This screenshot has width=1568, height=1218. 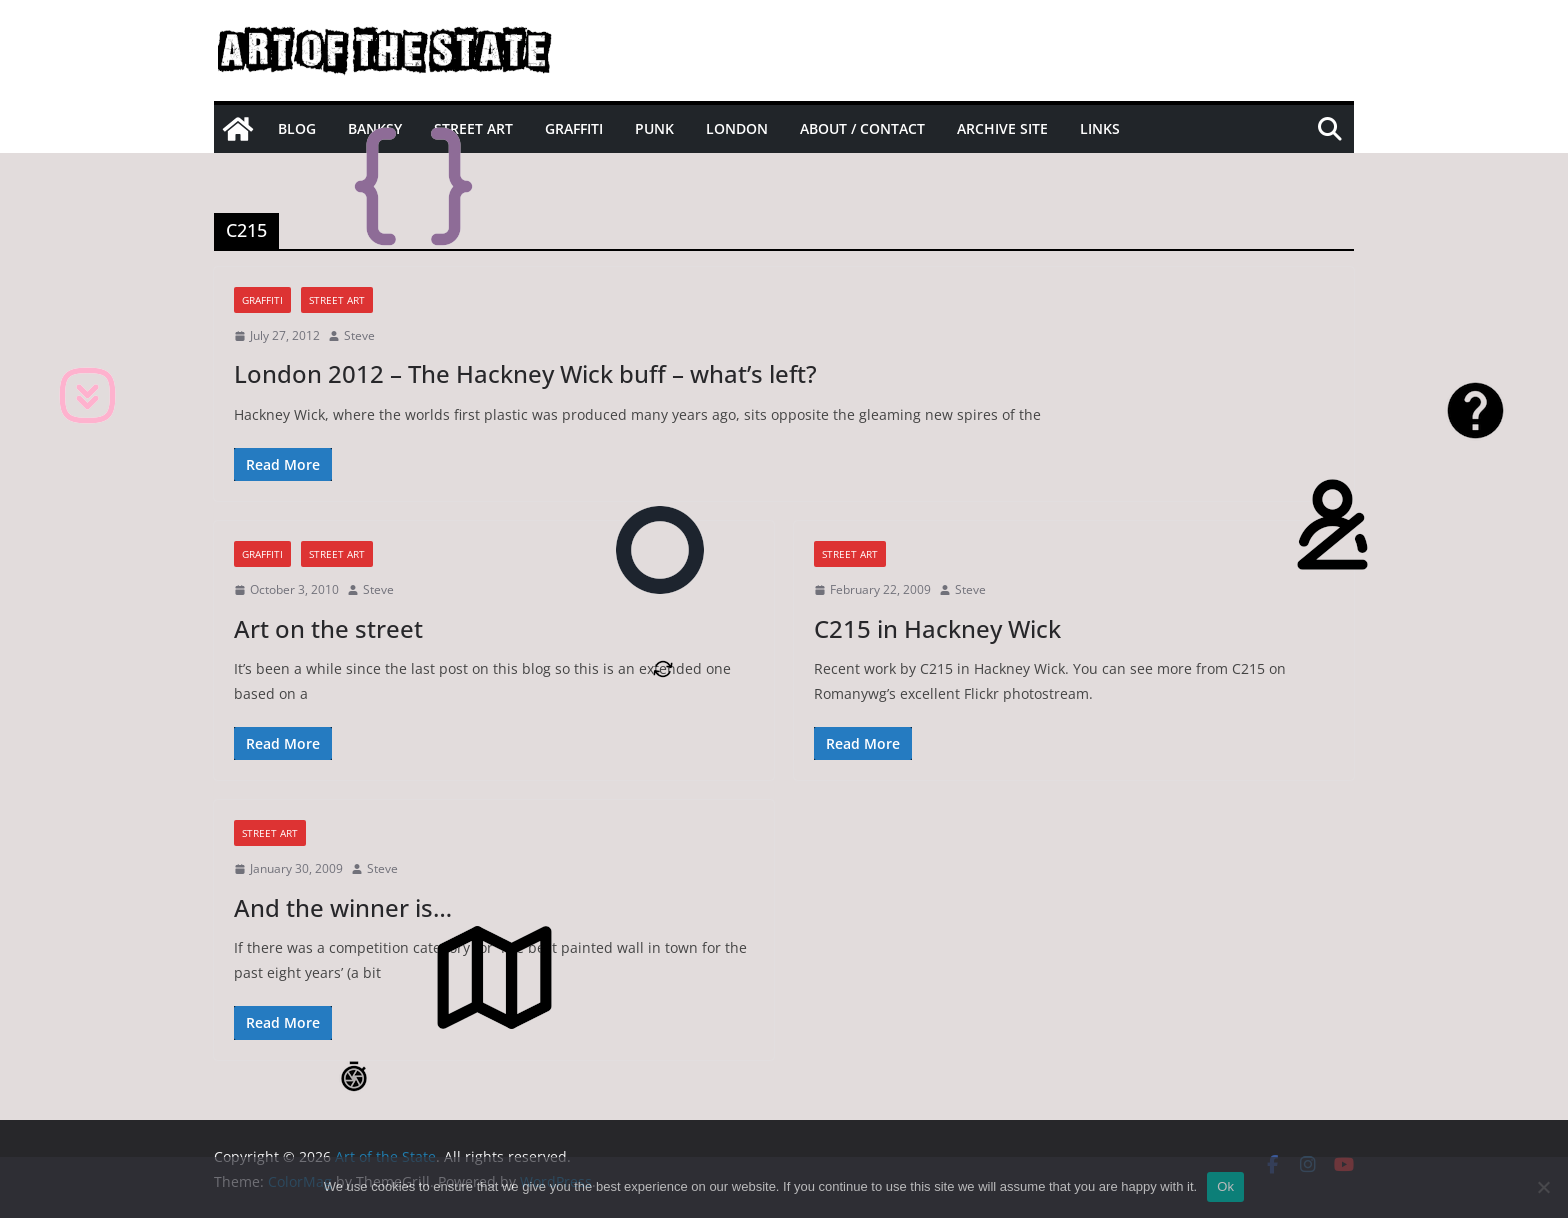 I want to click on indicates an unselected or empty state in a radio button, so click(x=660, y=550).